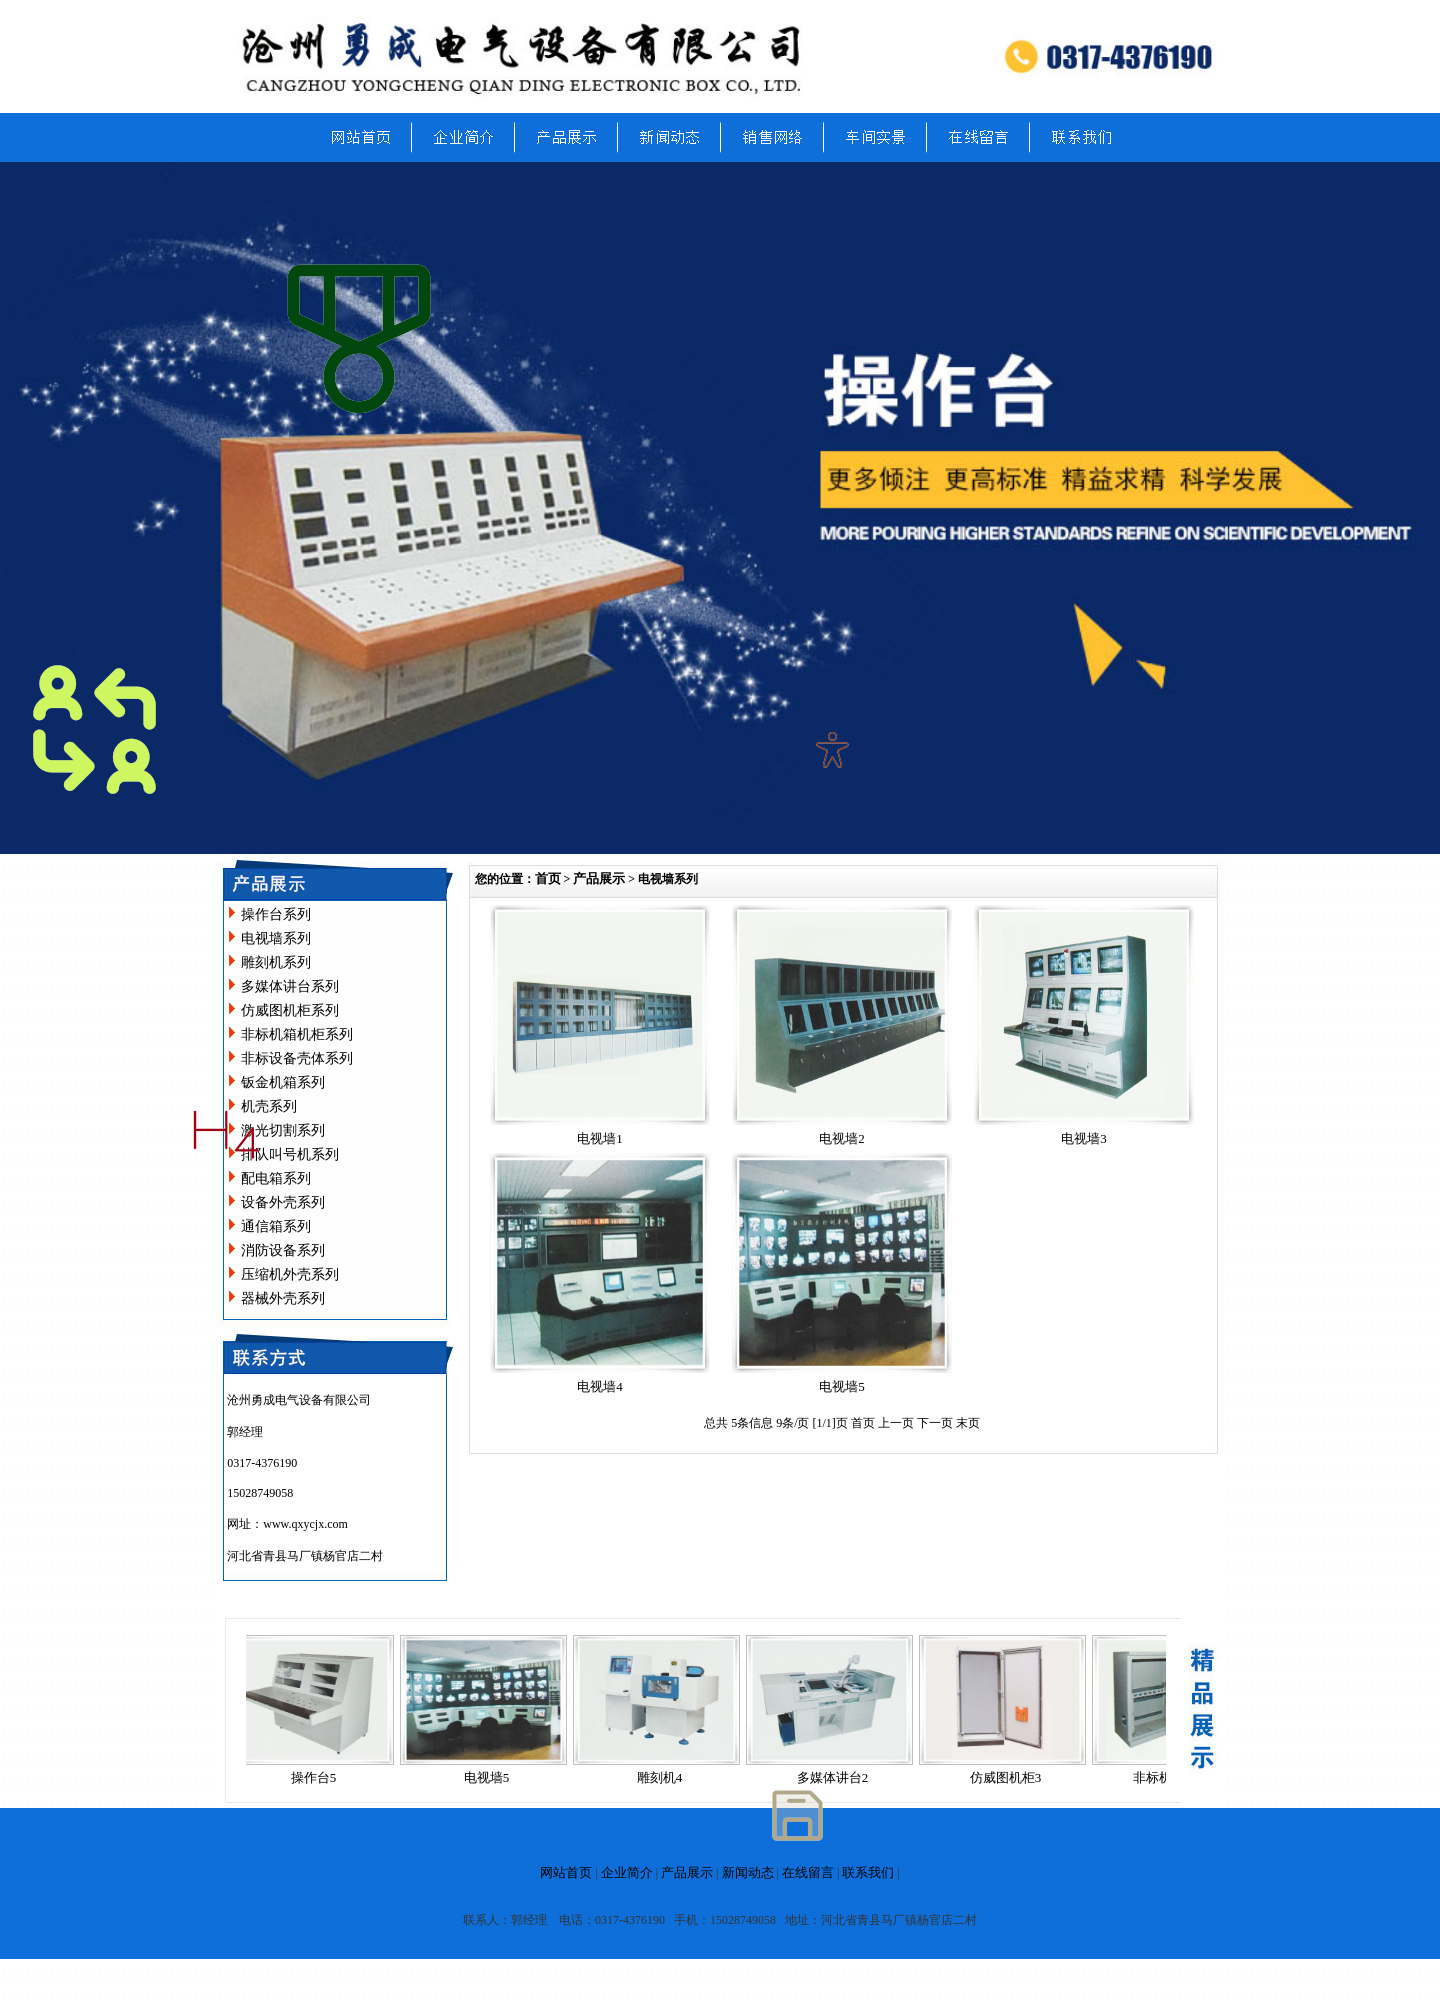  Describe the element at coordinates (94, 729) in the screenshot. I see `replace or swap a user account` at that location.